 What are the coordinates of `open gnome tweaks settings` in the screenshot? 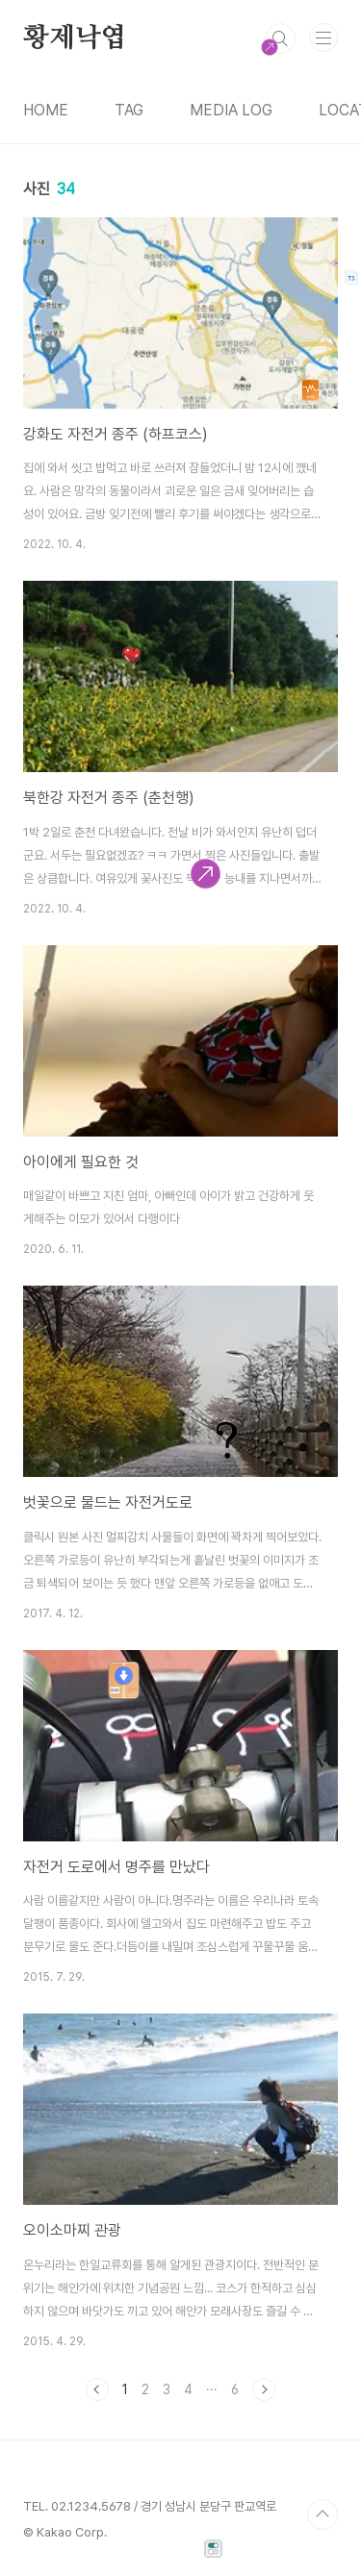 It's located at (213, 2548).